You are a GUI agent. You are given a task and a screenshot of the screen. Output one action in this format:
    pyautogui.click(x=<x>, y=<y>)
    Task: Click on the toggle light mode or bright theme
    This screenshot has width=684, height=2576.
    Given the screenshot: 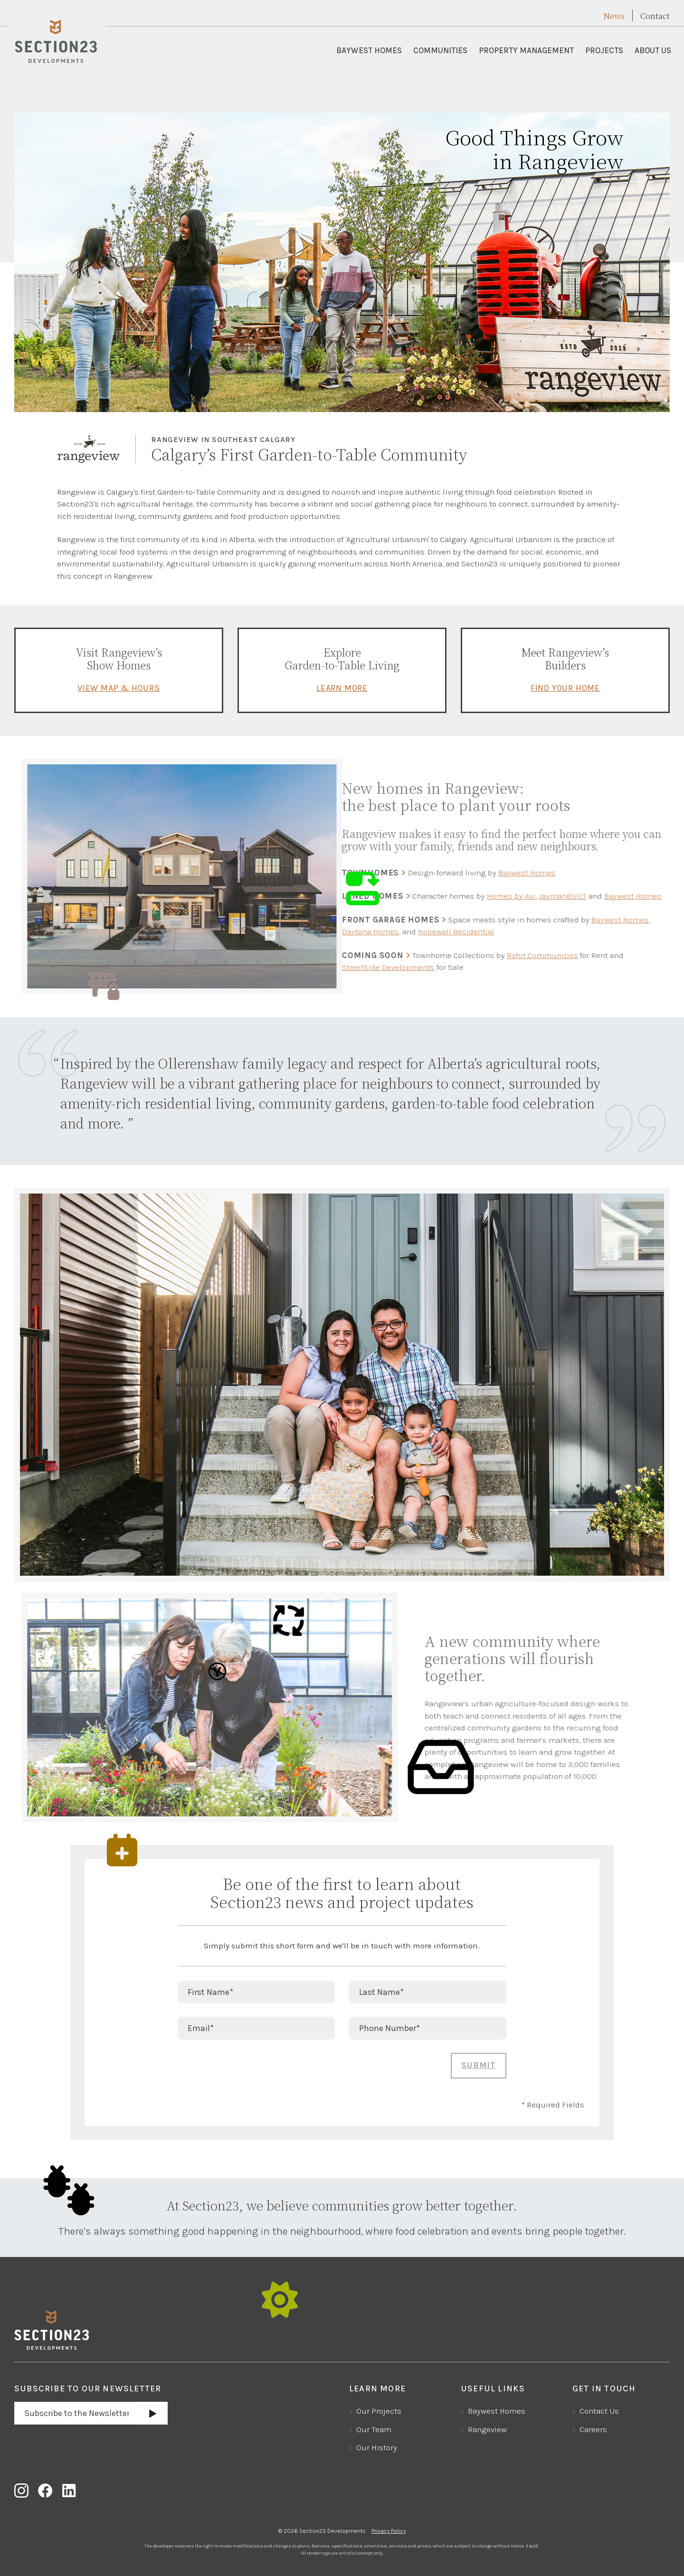 What is the action you would take?
    pyautogui.click(x=280, y=2300)
    